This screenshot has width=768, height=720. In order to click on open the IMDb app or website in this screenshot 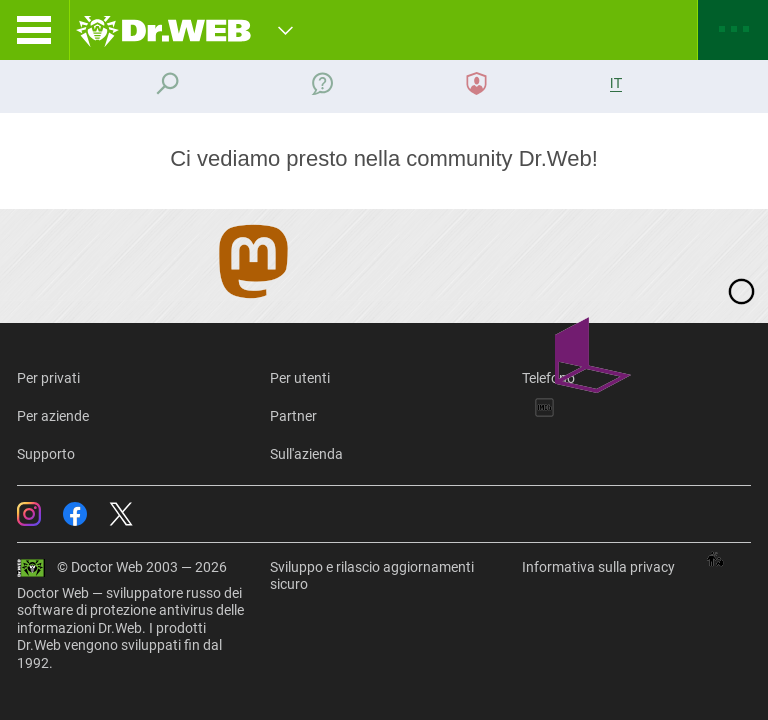, I will do `click(544, 407)`.